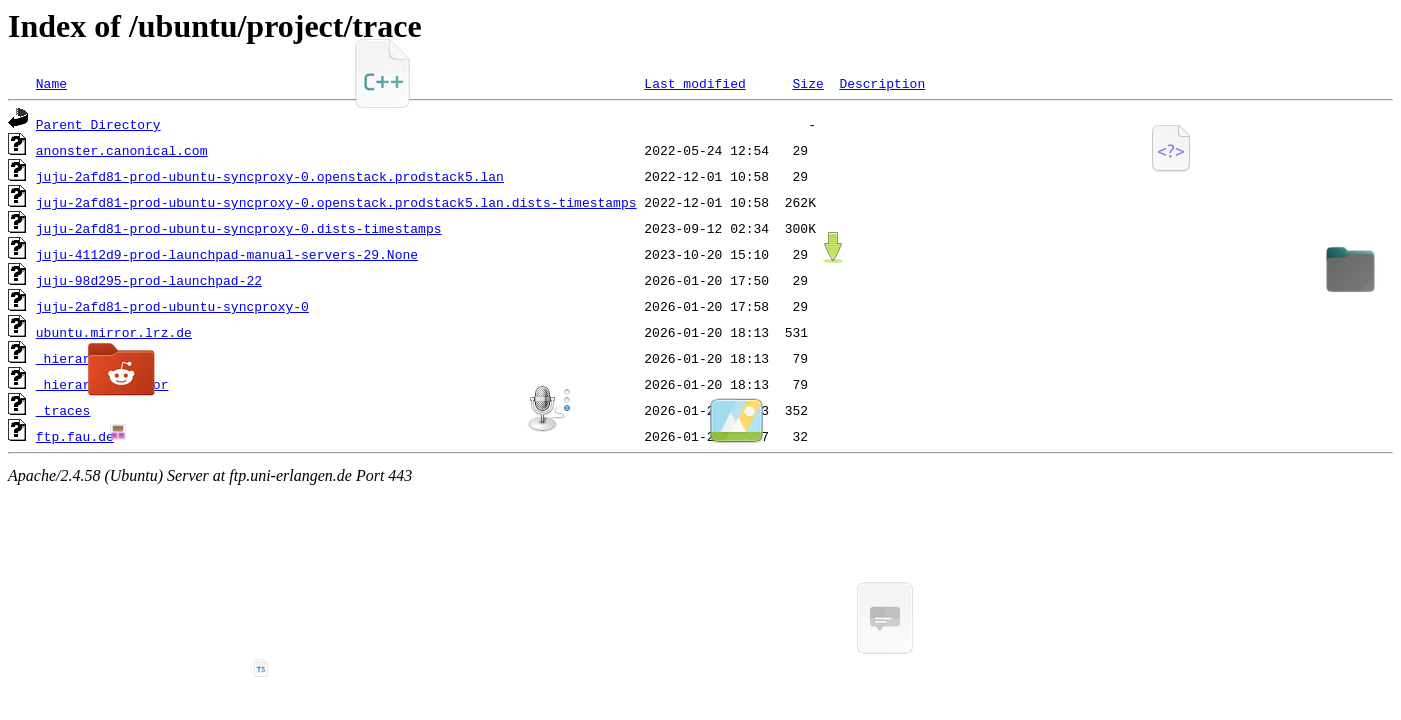 This screenshot has height=720, width=1401. I want to click on a C++ source code file, so click(382, 73).